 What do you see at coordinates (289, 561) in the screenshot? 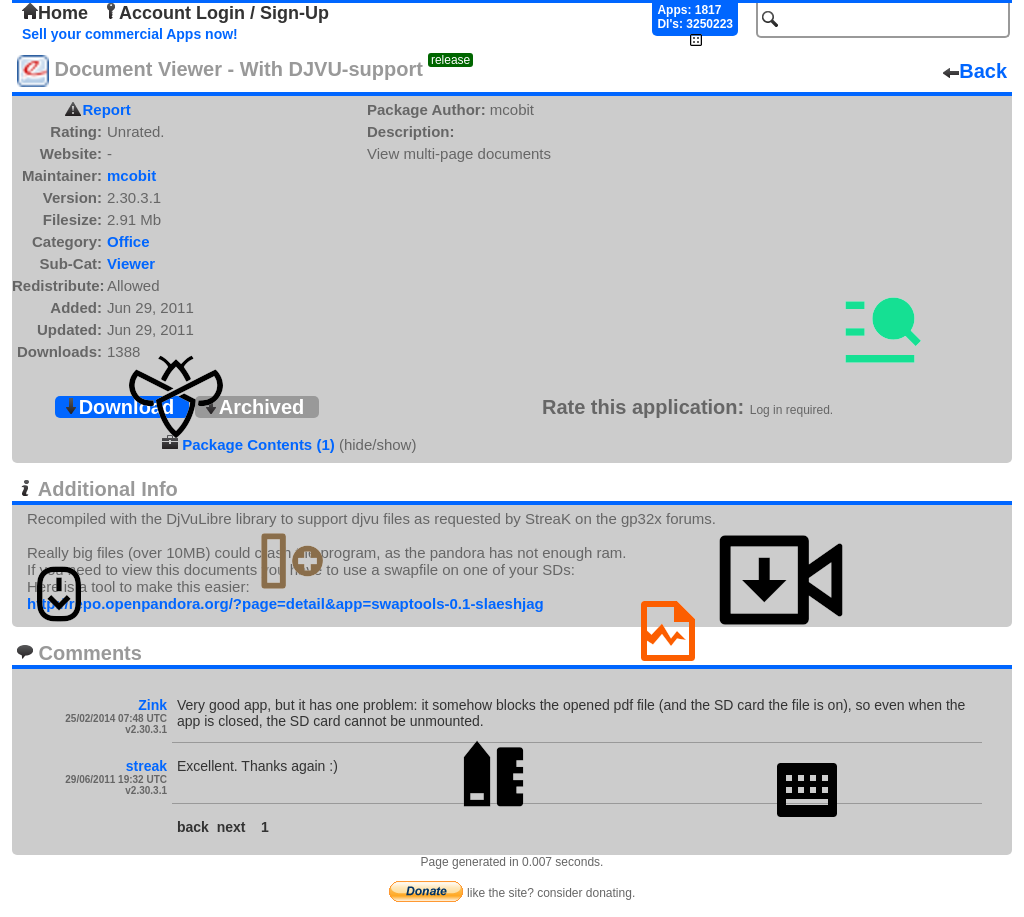
I see `insert a new column to the right` at bounding box center [289, 561].